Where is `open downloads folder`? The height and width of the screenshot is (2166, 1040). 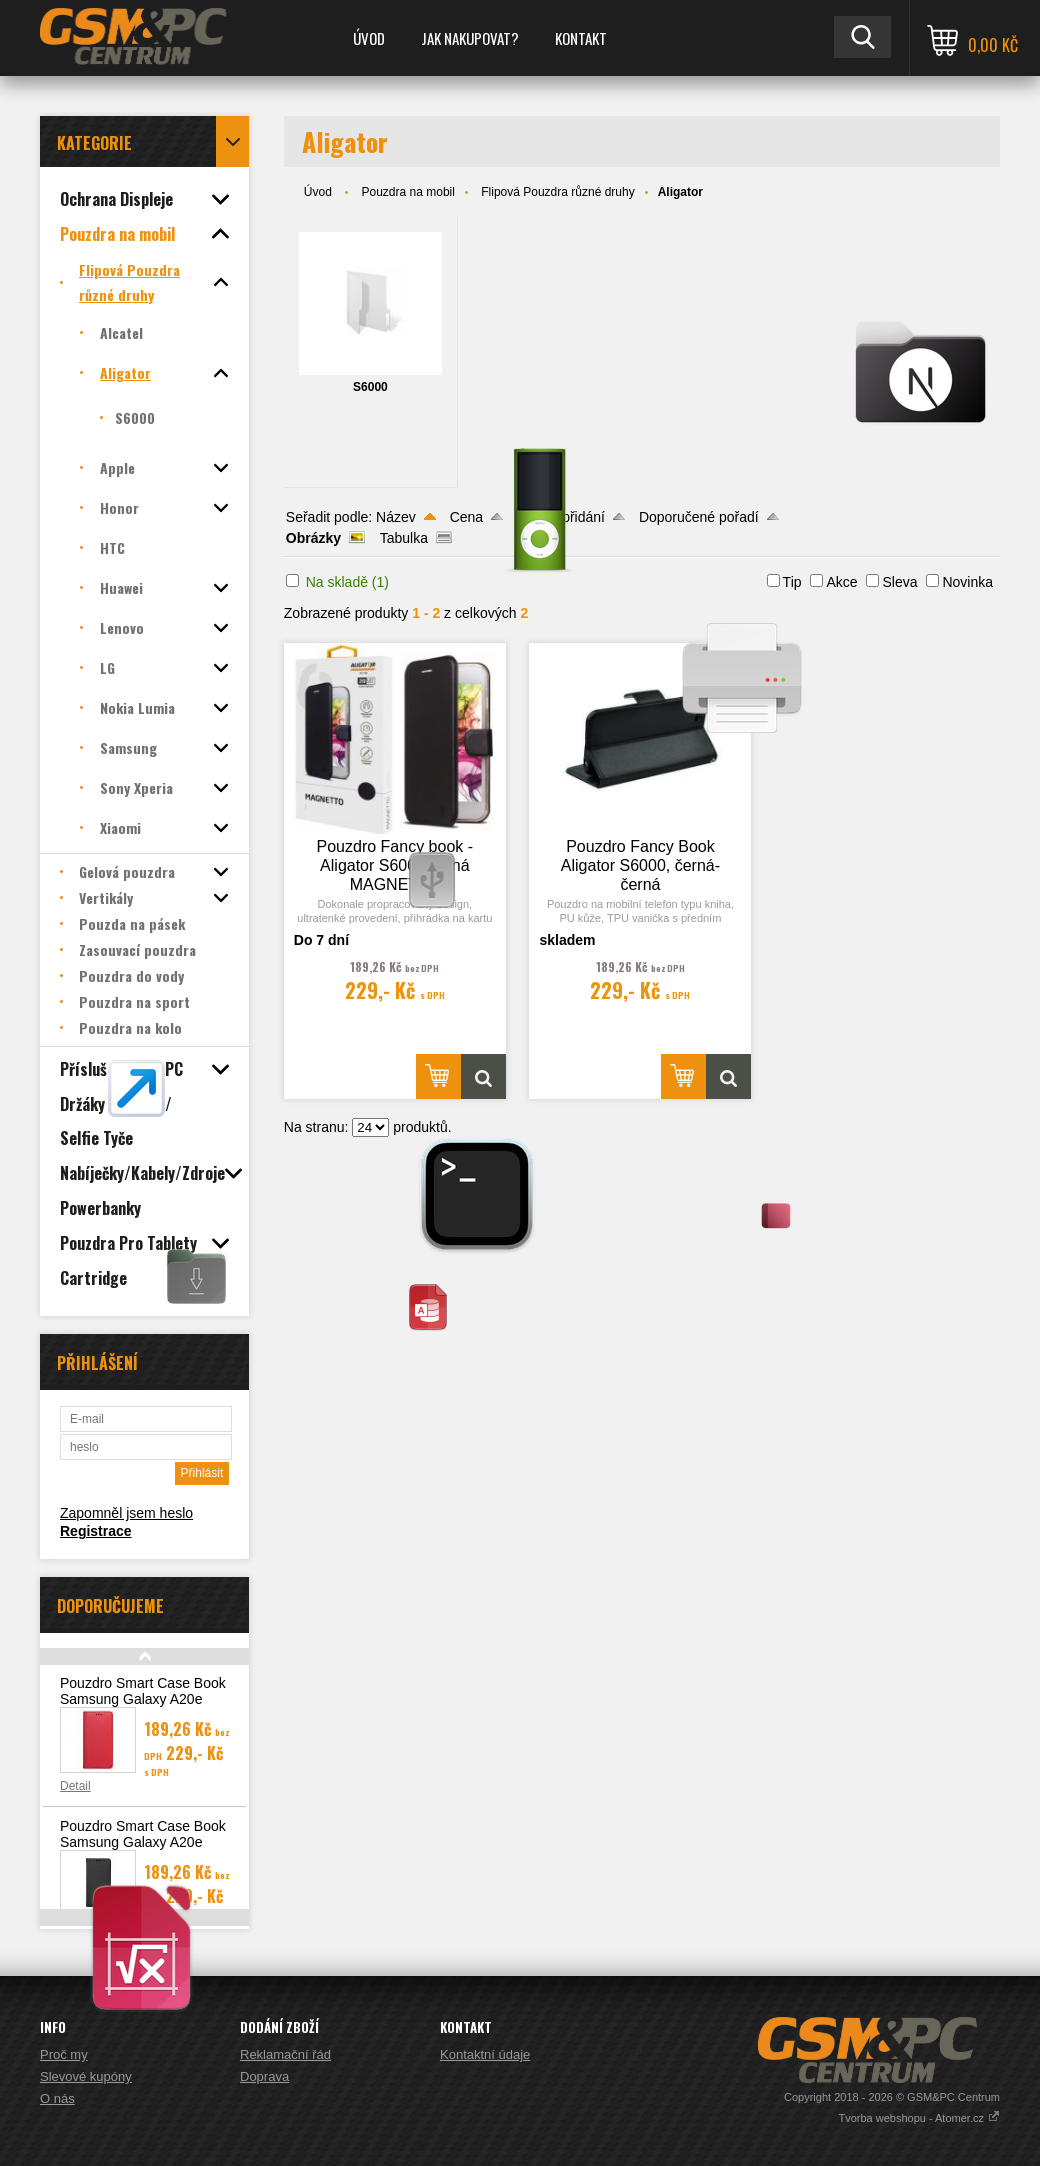
open downloads folder is located at coordinates (196, 1276).